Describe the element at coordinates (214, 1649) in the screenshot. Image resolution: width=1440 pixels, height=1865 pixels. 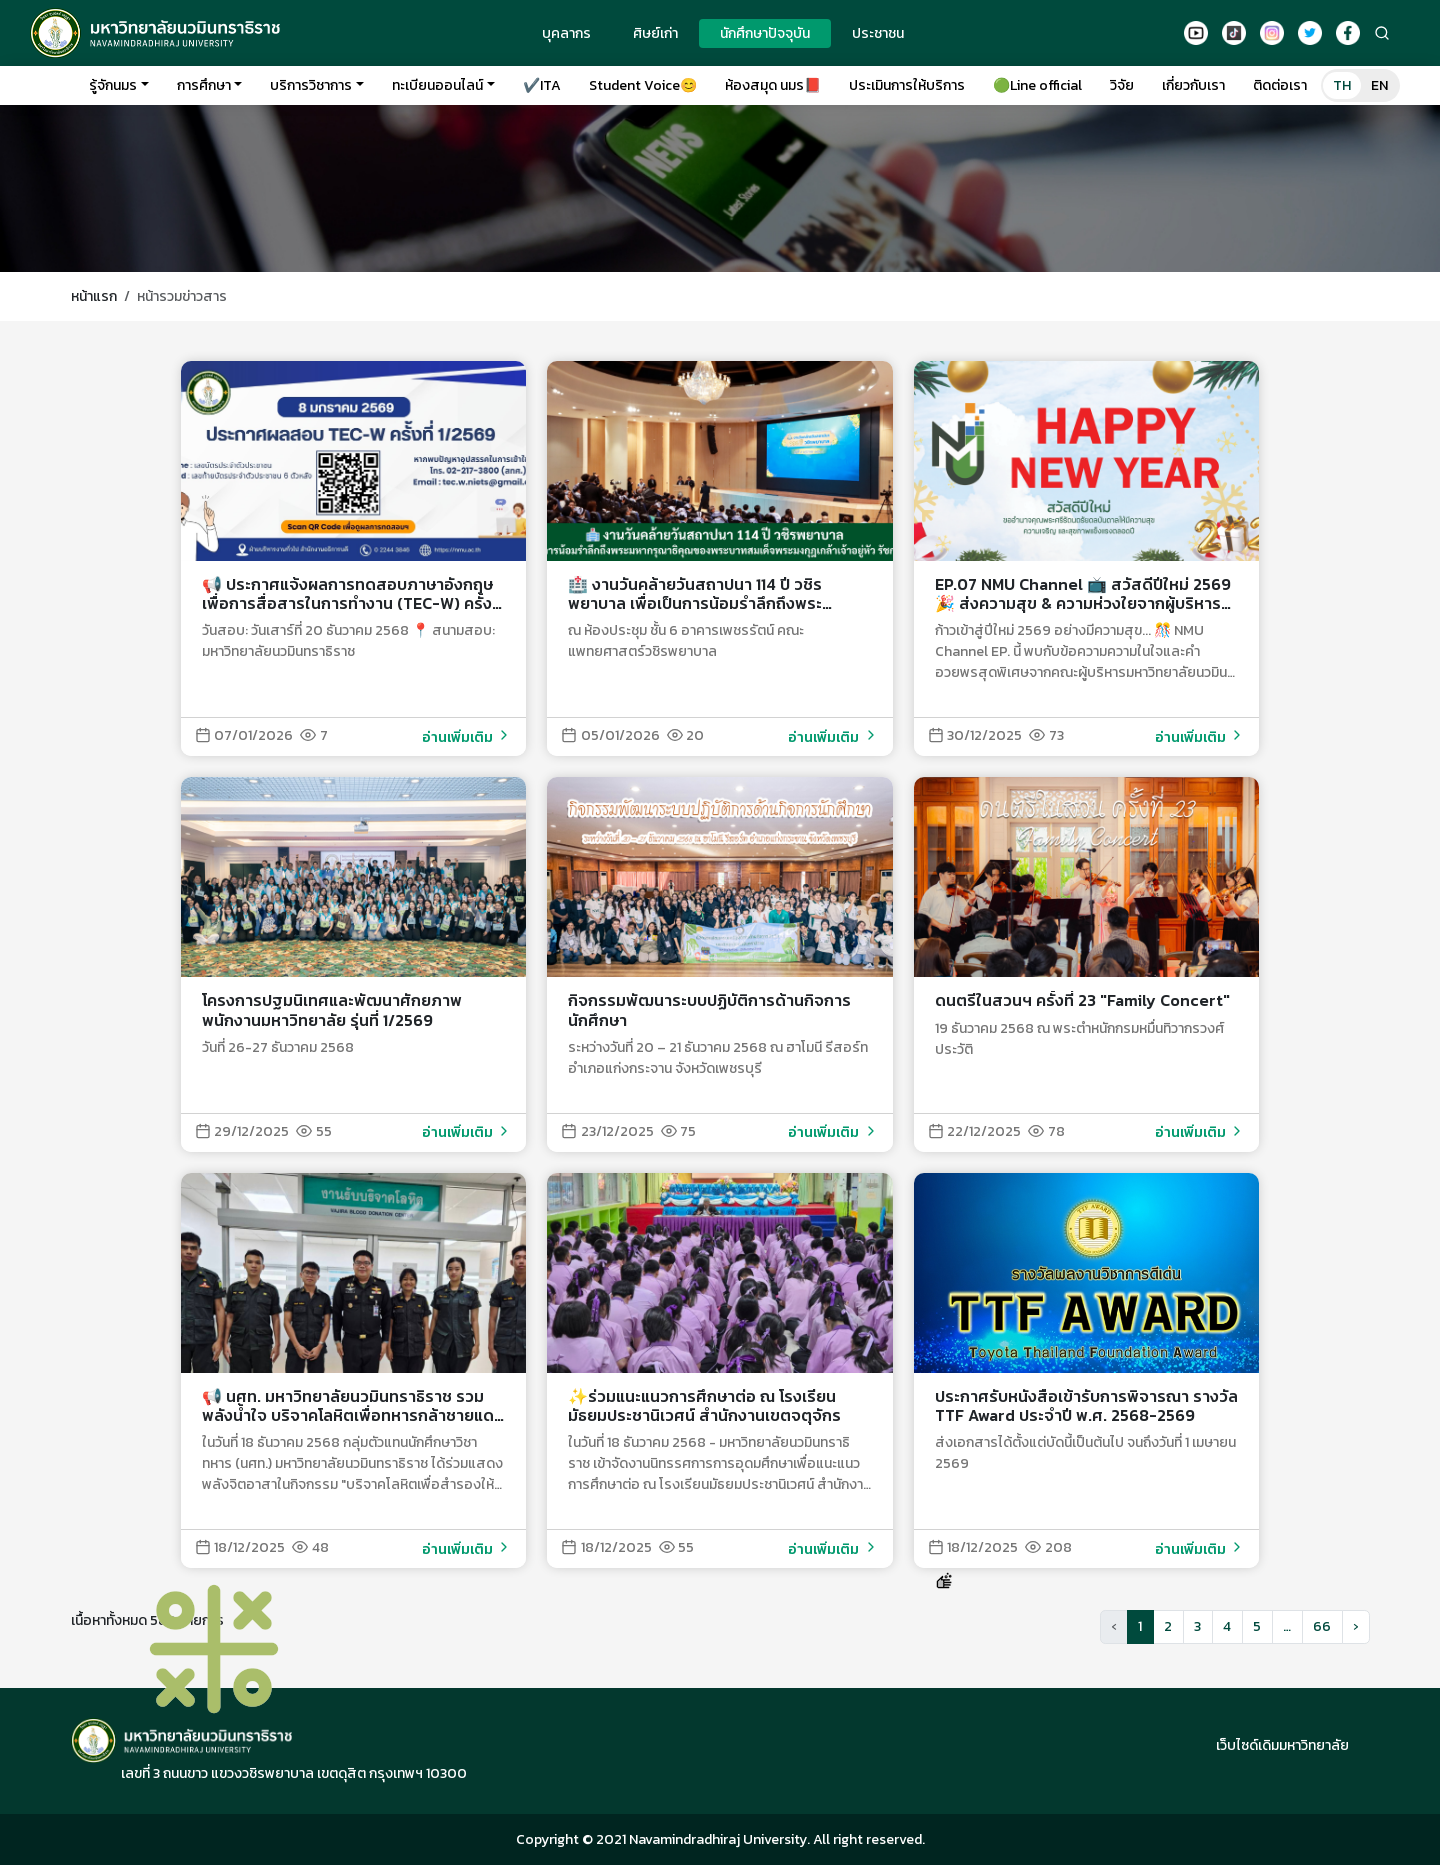
I see `play tic-tac-toe game` at that location.